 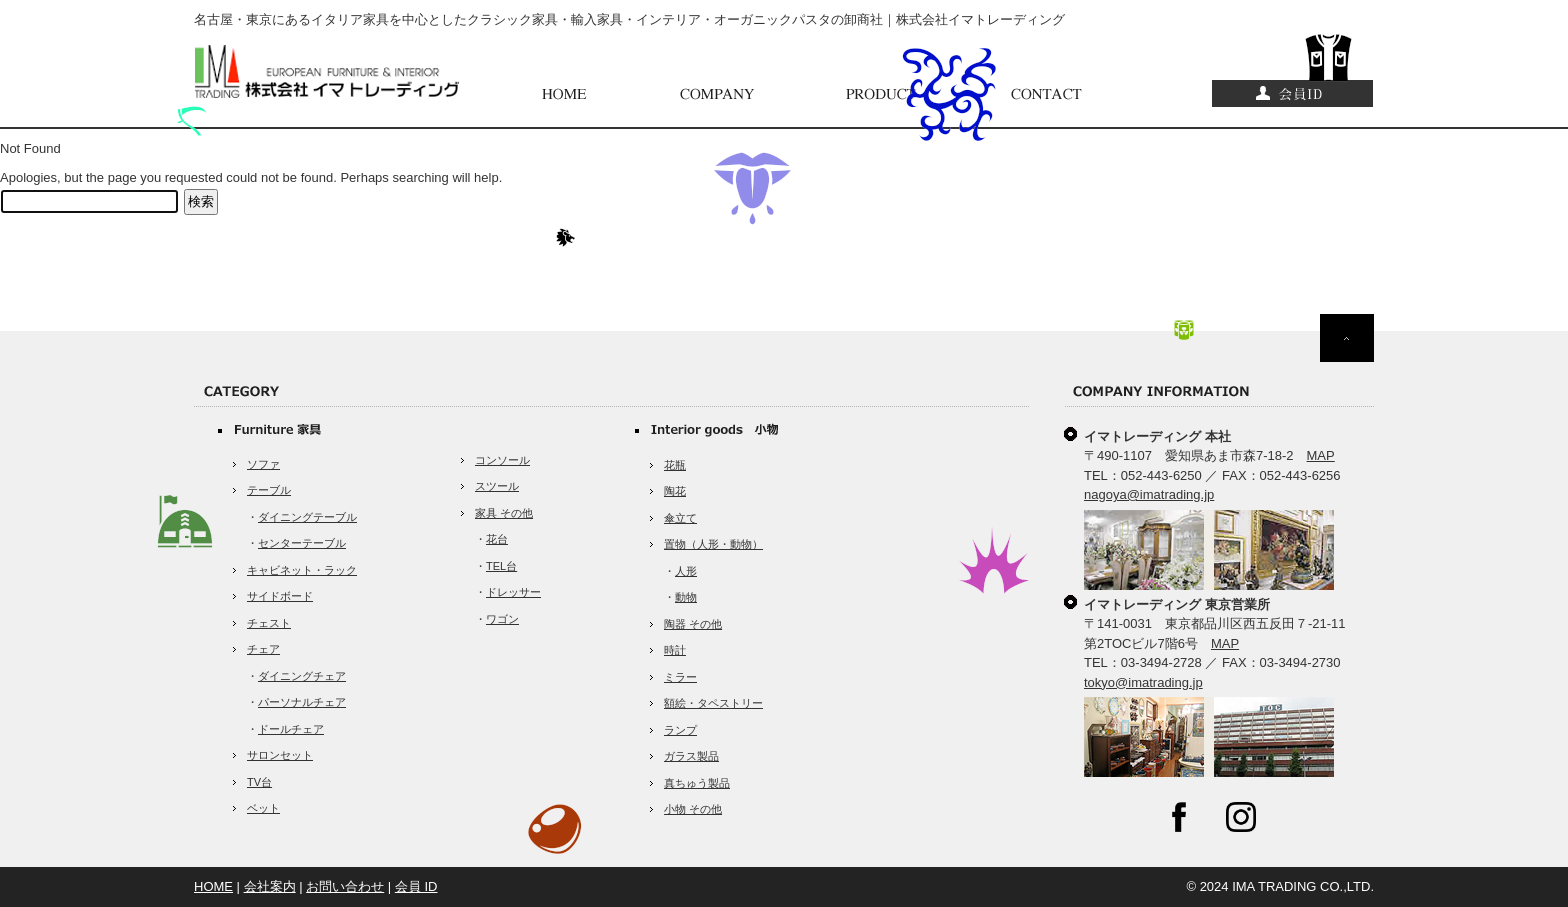 What do you see at coordinates (554, 829) in the screenshot?
I see `hatch or incubate a creature in gameplay` at bounding box center [554, 829].